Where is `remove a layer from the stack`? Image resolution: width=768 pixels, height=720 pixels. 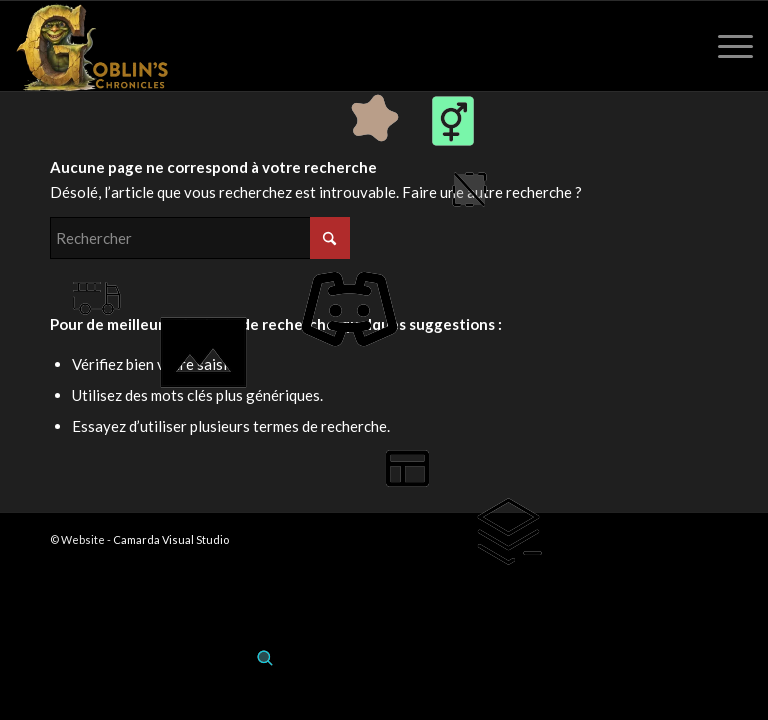 remove a layer from the stack is located at coordinates (508, 531).